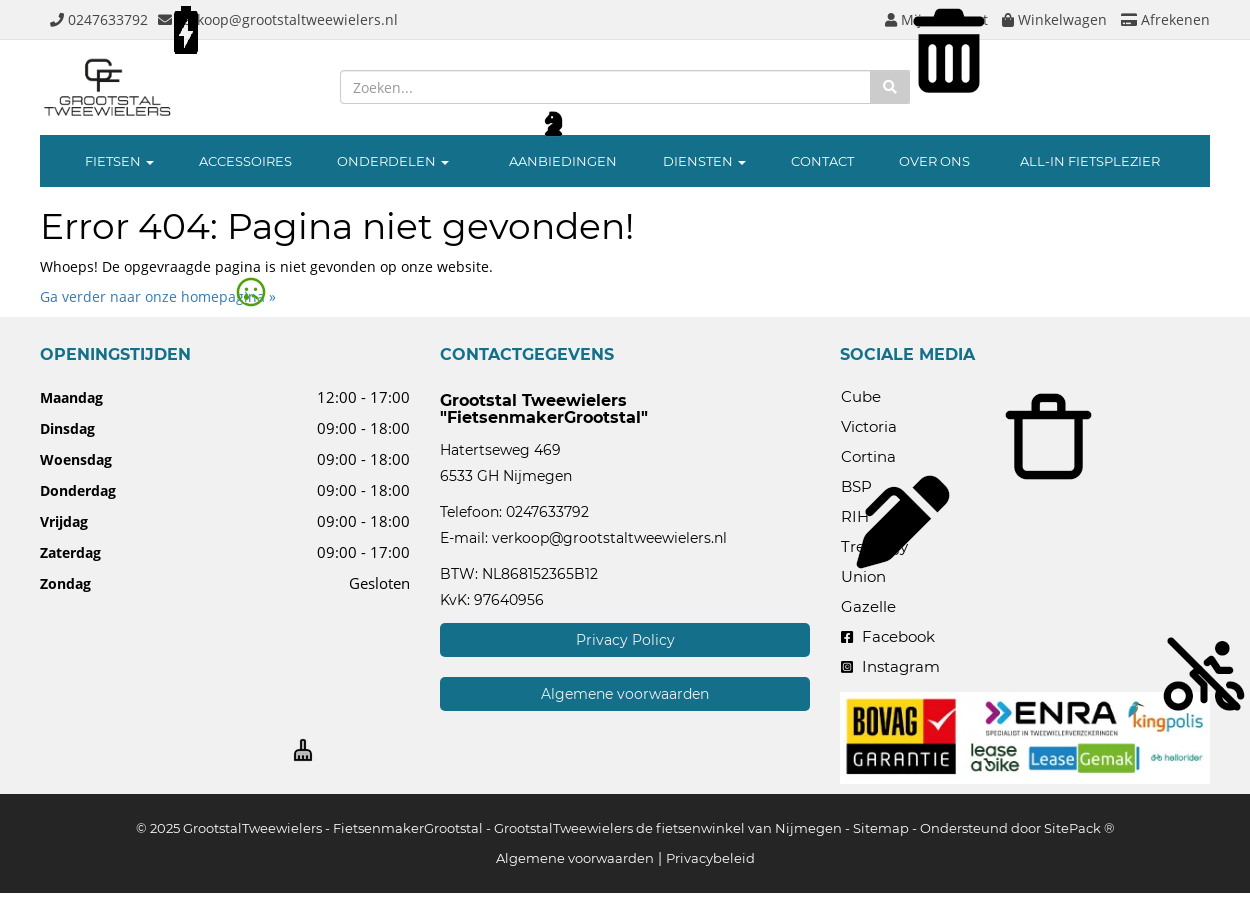 The height and width of the screenshot is (913, 1250). Describe the element at coordinates (553, 124) in the screenshot. I see `play chess or access chess game` at that location.